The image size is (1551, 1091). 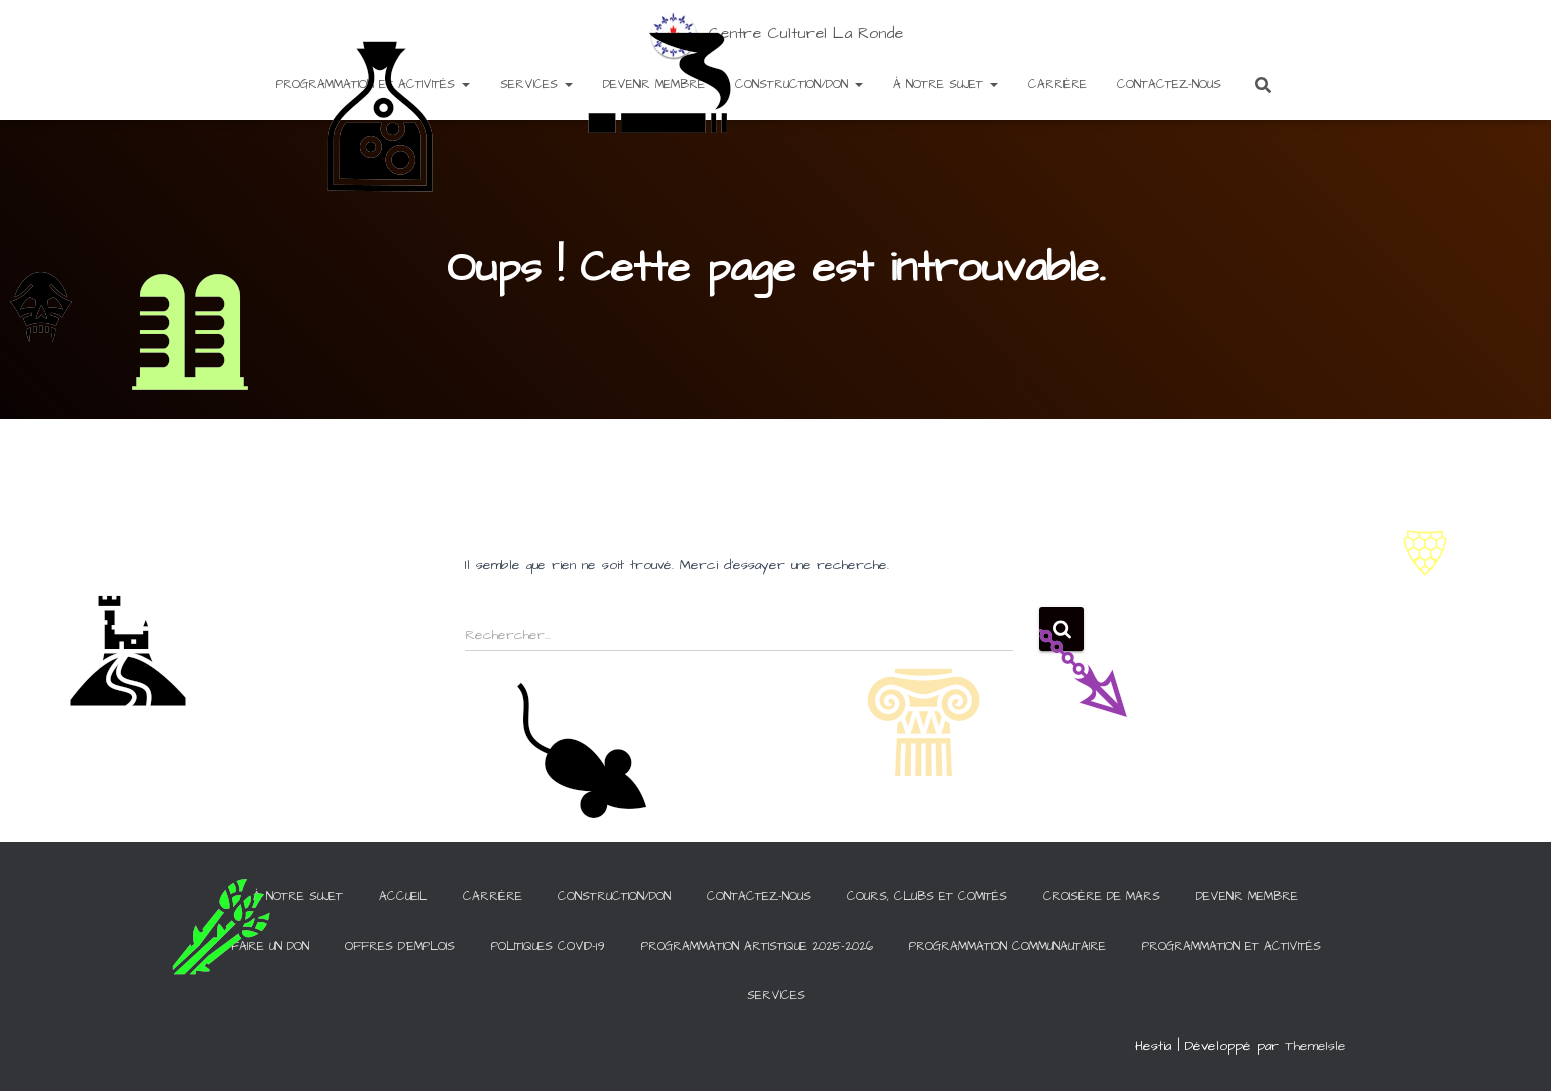 What do you see at coordinates (583, 750) in the screenshot?
I see `select mouse character or pet` at bounding box center [583, 750].